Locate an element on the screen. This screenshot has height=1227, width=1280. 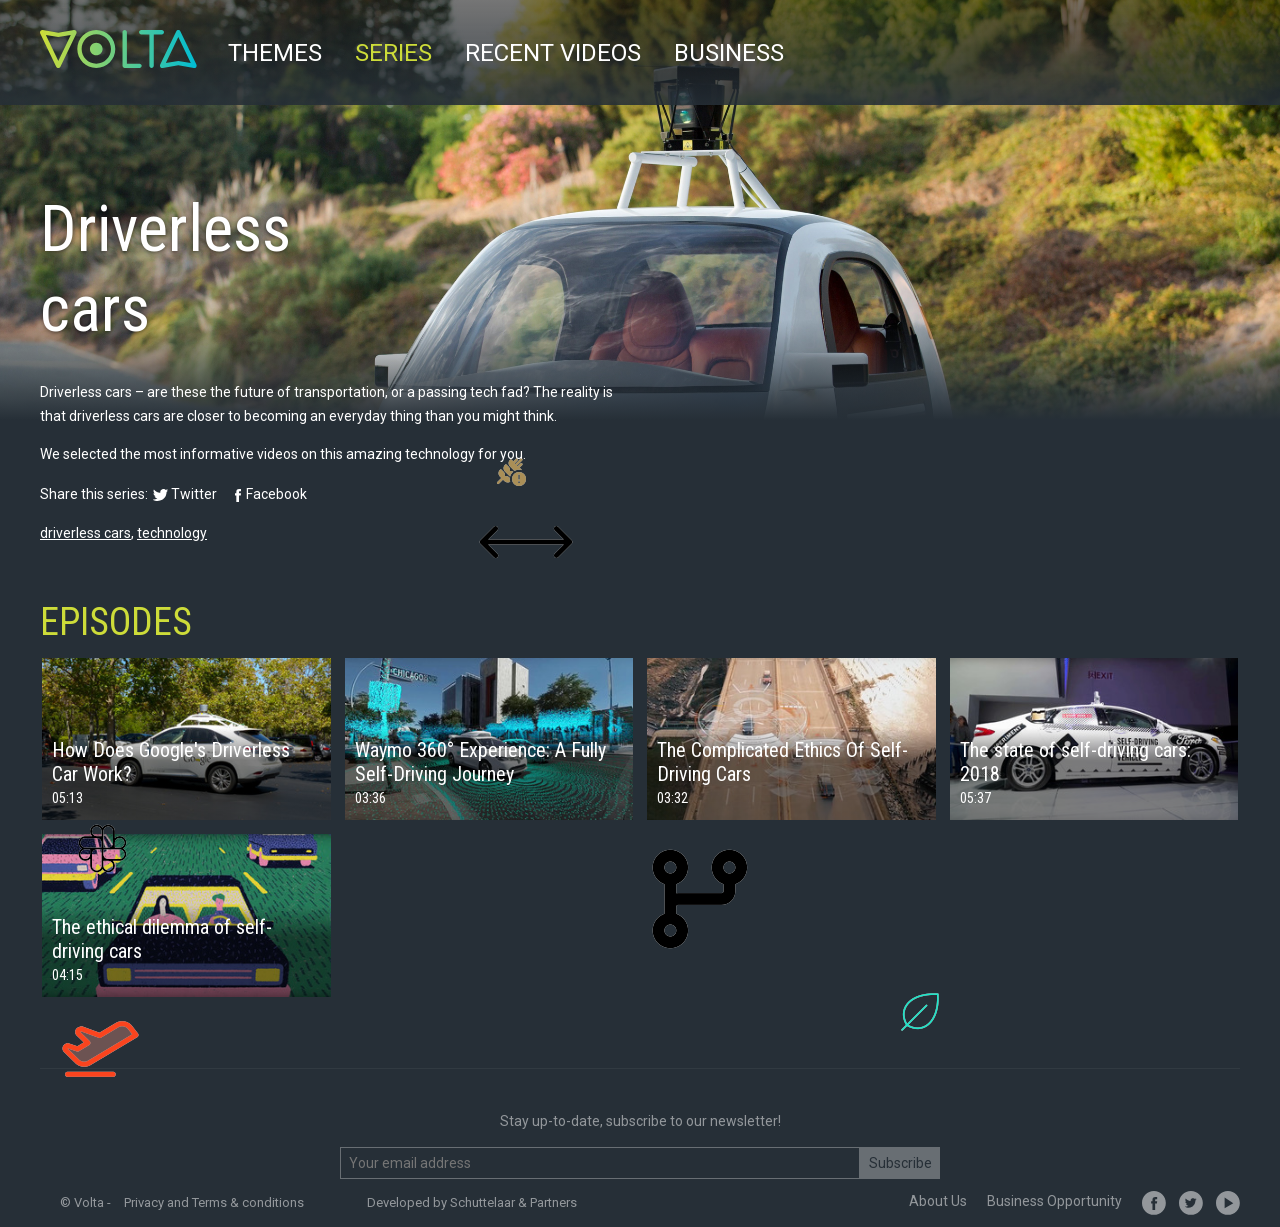
view repository branches is located at coordinates (694, 899).